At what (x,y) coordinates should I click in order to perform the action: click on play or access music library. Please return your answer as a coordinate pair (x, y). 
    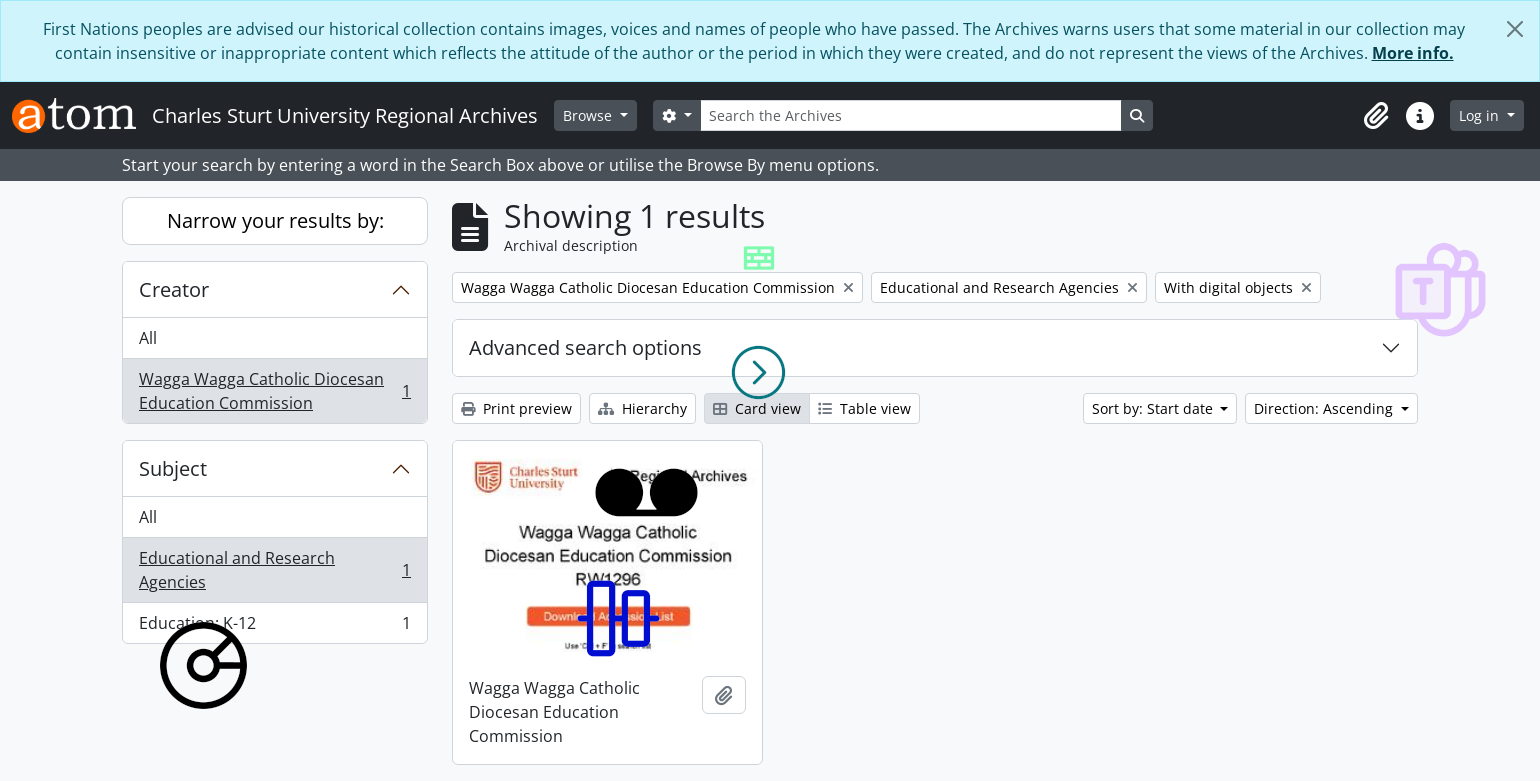
    Looking at the image, I should click on (203, 665).